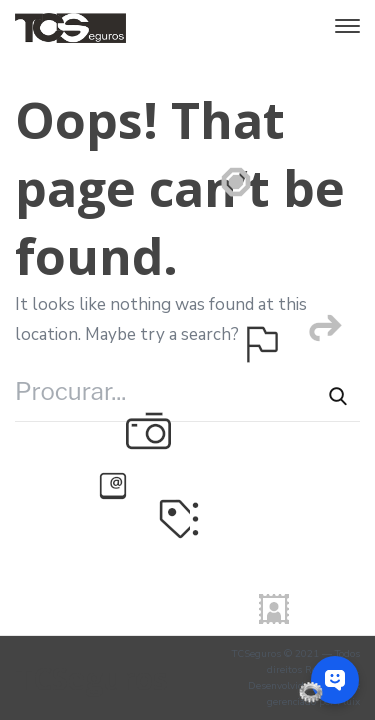 The width and height of the screenshot is (375, 720). Describe the element at coordinates (273, 610) in the screenshot. I see `send mail or compose a new message` at that location.